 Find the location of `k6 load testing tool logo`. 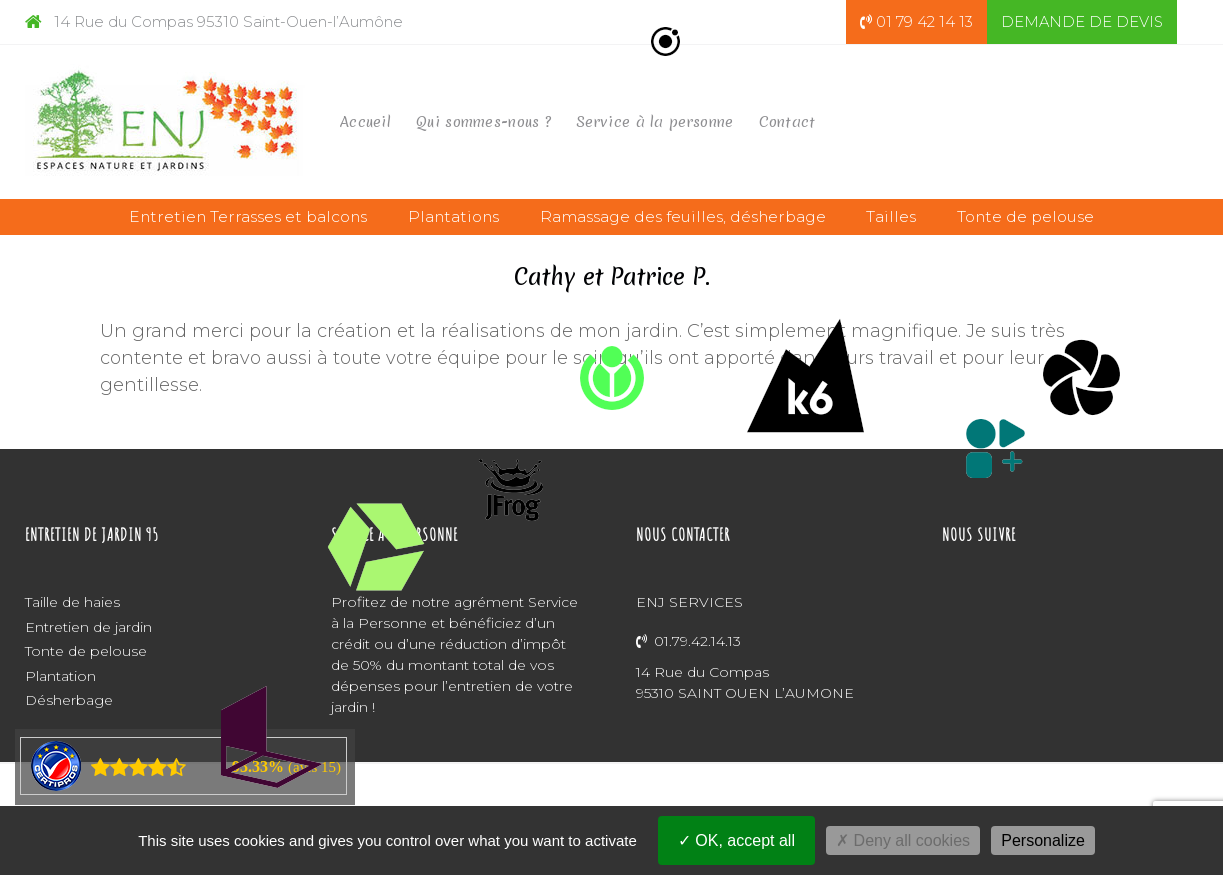

k6 load testing tool logo is located at coordinates (805, 375).